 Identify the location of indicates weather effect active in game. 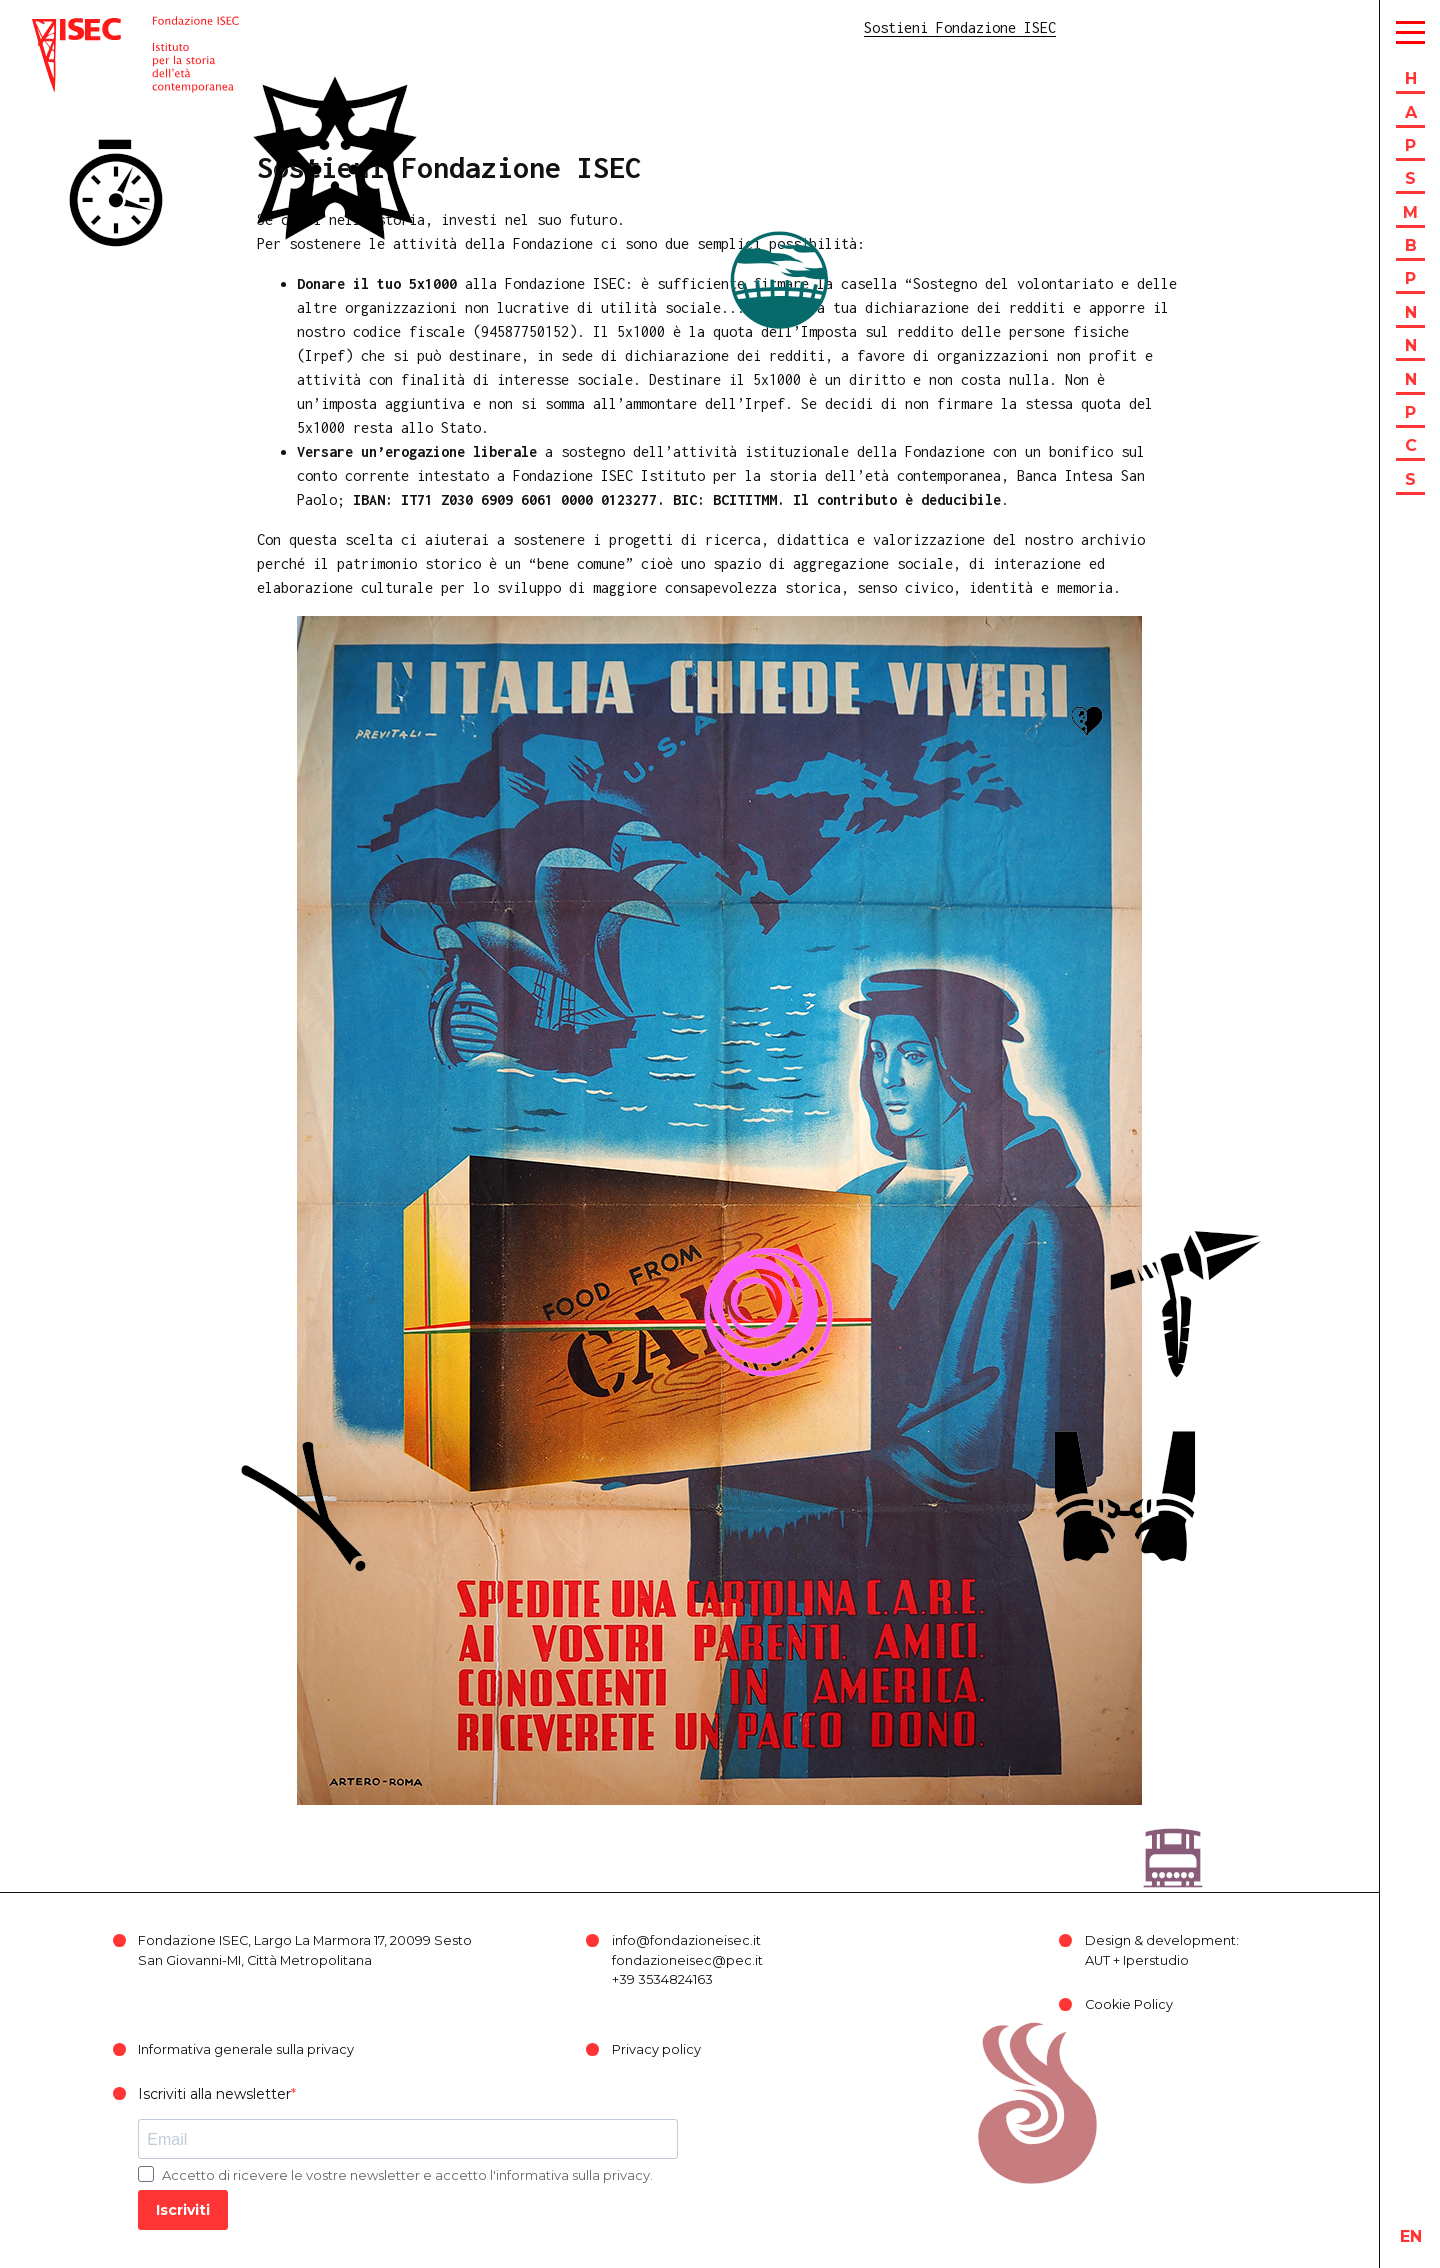
(1037, 2103).